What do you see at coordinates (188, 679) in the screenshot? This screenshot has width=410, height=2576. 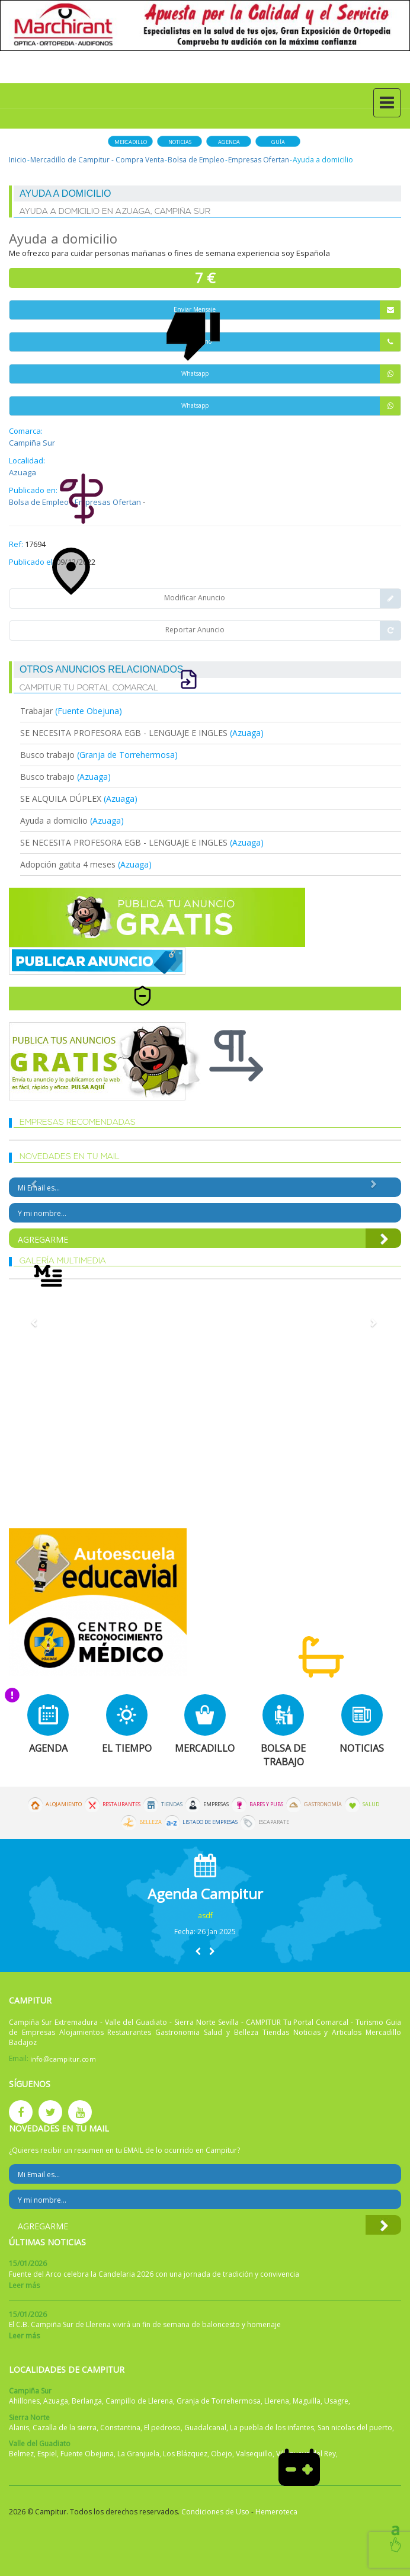 I see `create a symbolic link to this file` at bounding box center [188, 679].